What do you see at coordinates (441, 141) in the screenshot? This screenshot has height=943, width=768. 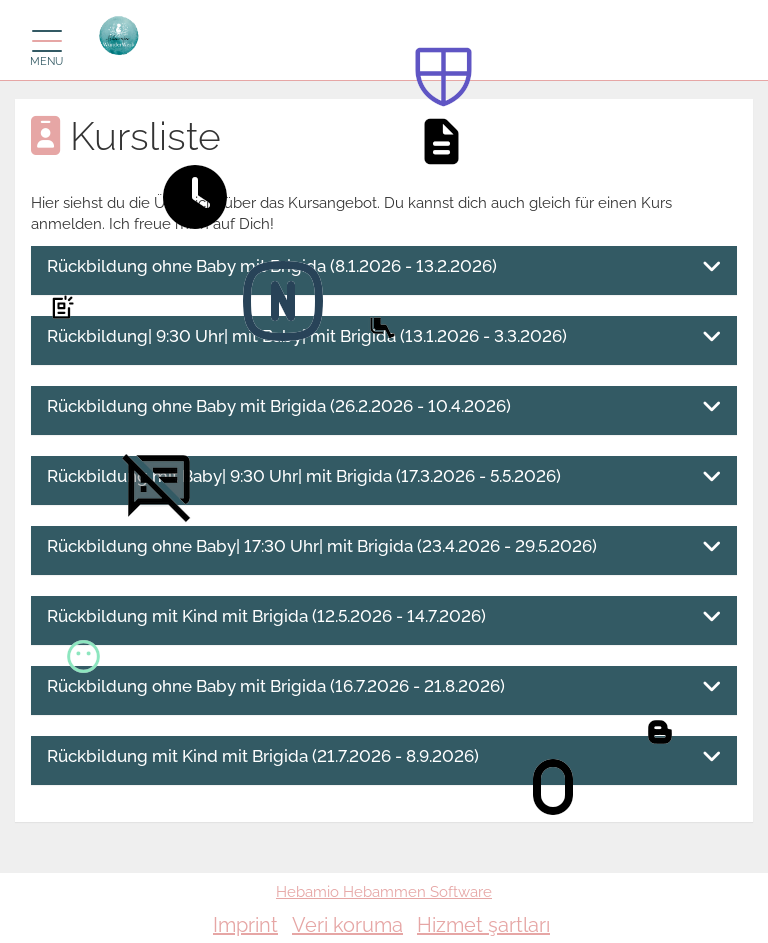 I see `view document details` at bounding box center [441, 141].